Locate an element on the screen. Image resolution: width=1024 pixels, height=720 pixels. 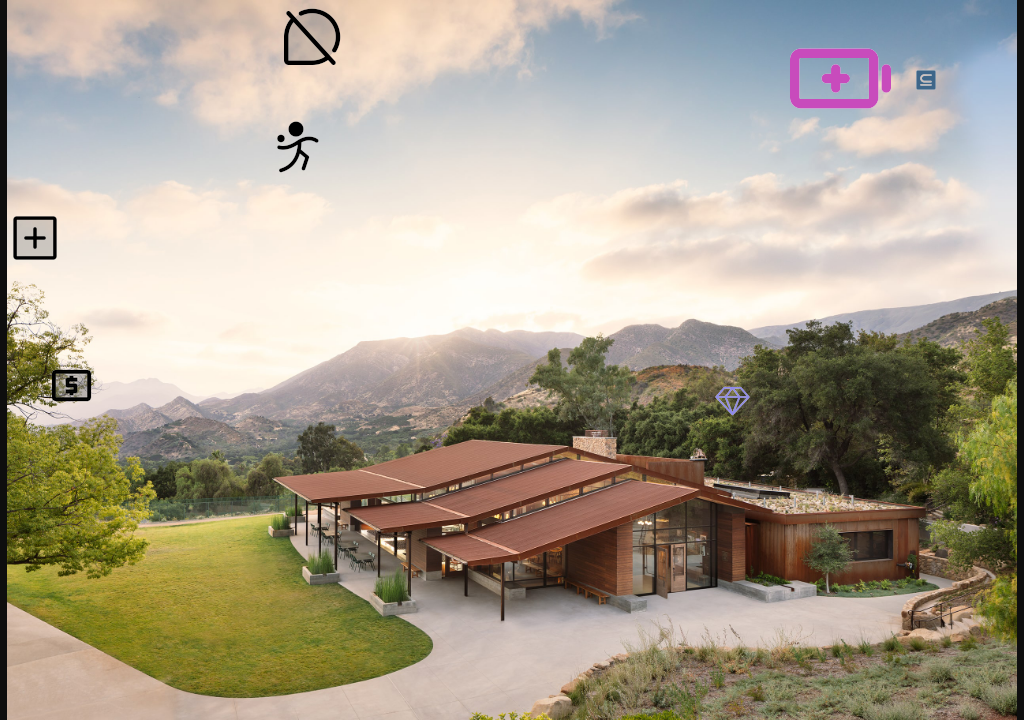
indicates a subset relationship in mathematical or data contexts is located at coordinates (926, 80).